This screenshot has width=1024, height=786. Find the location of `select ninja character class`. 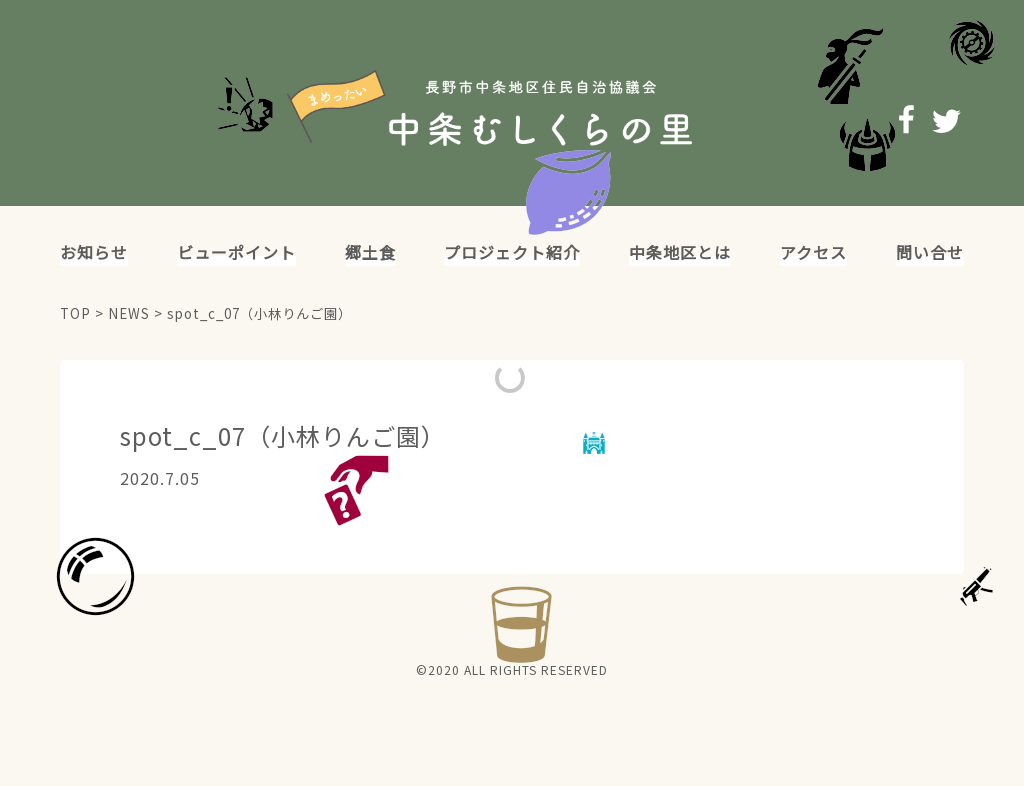

select ninja character class is located at coordinates (850, 65).